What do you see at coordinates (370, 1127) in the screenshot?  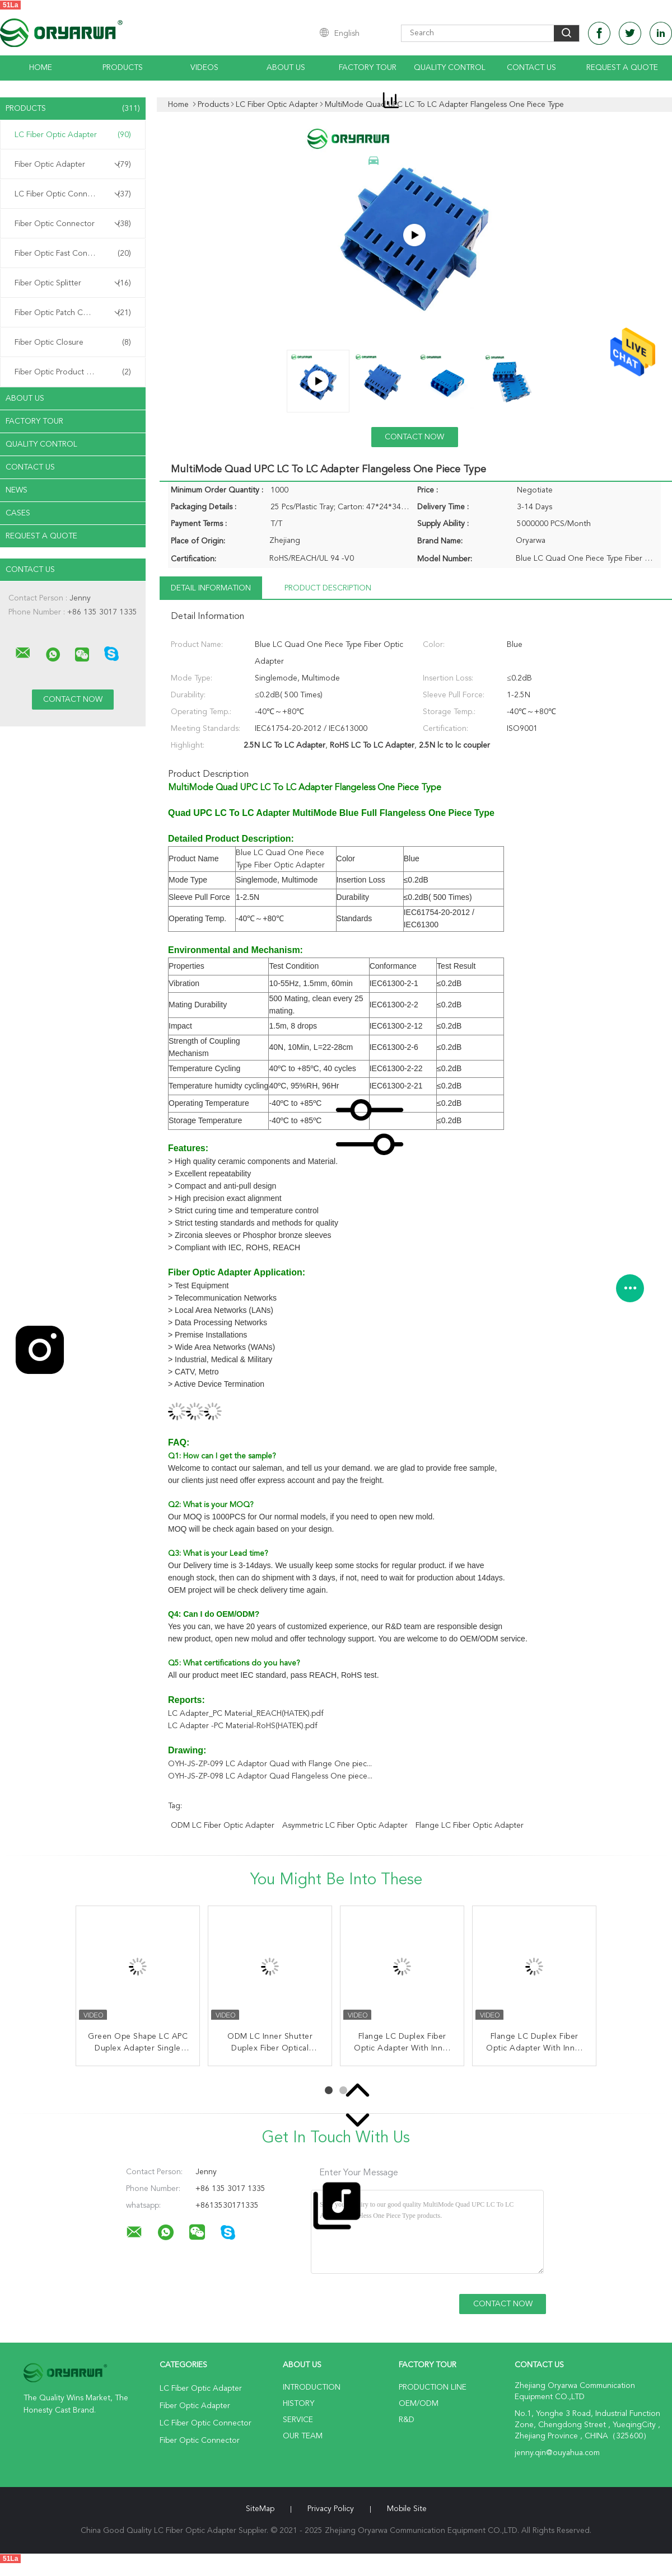 I see `adjust settings or preferences` at bounding box center [370, 1127].